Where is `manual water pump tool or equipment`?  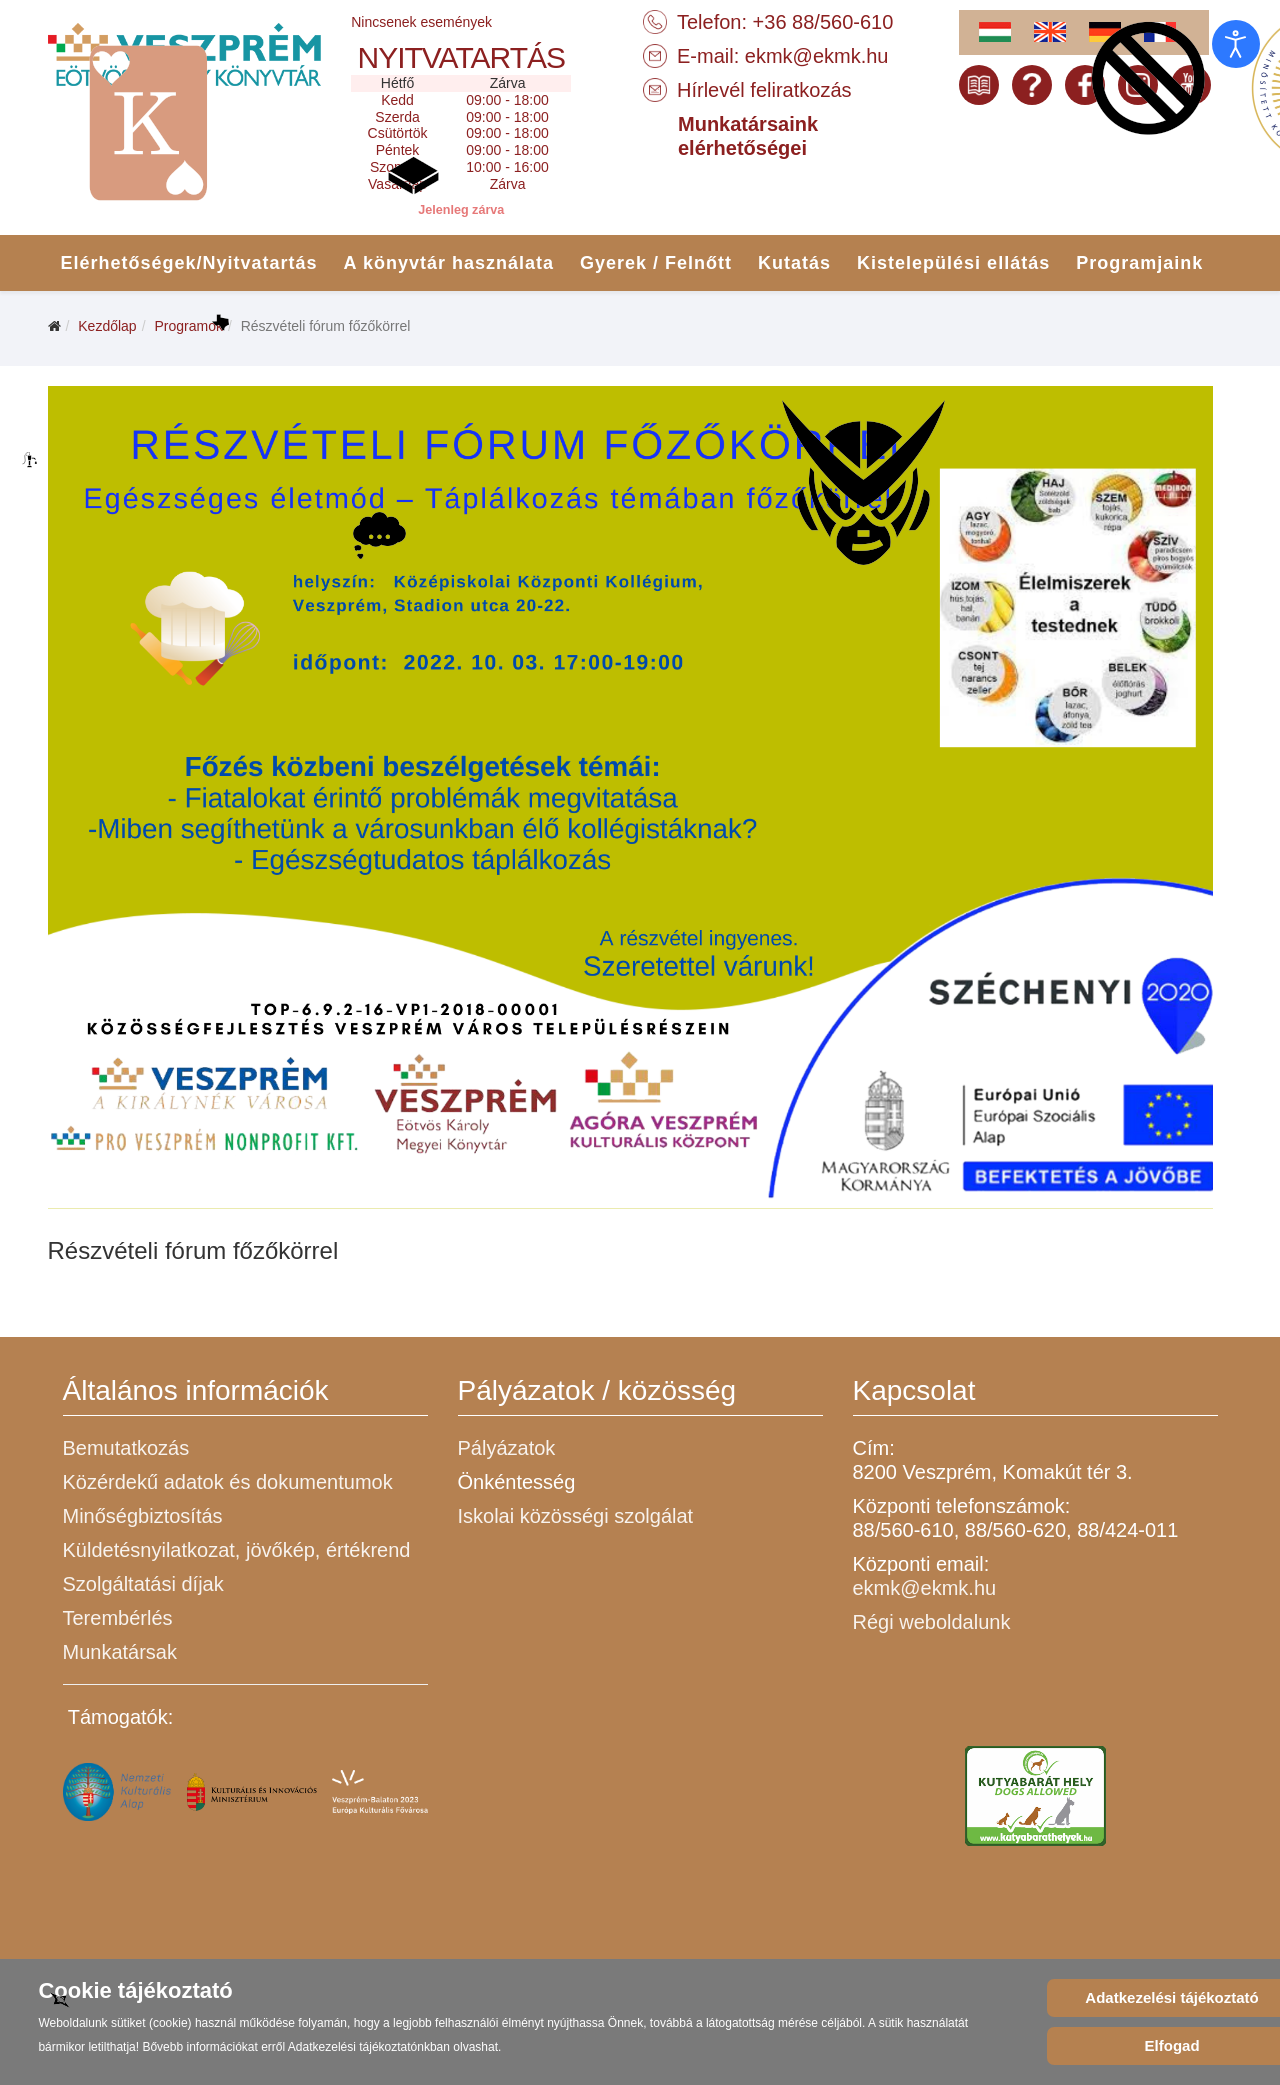
manual water pump tool or equipment is located at coordinates (29, 459).